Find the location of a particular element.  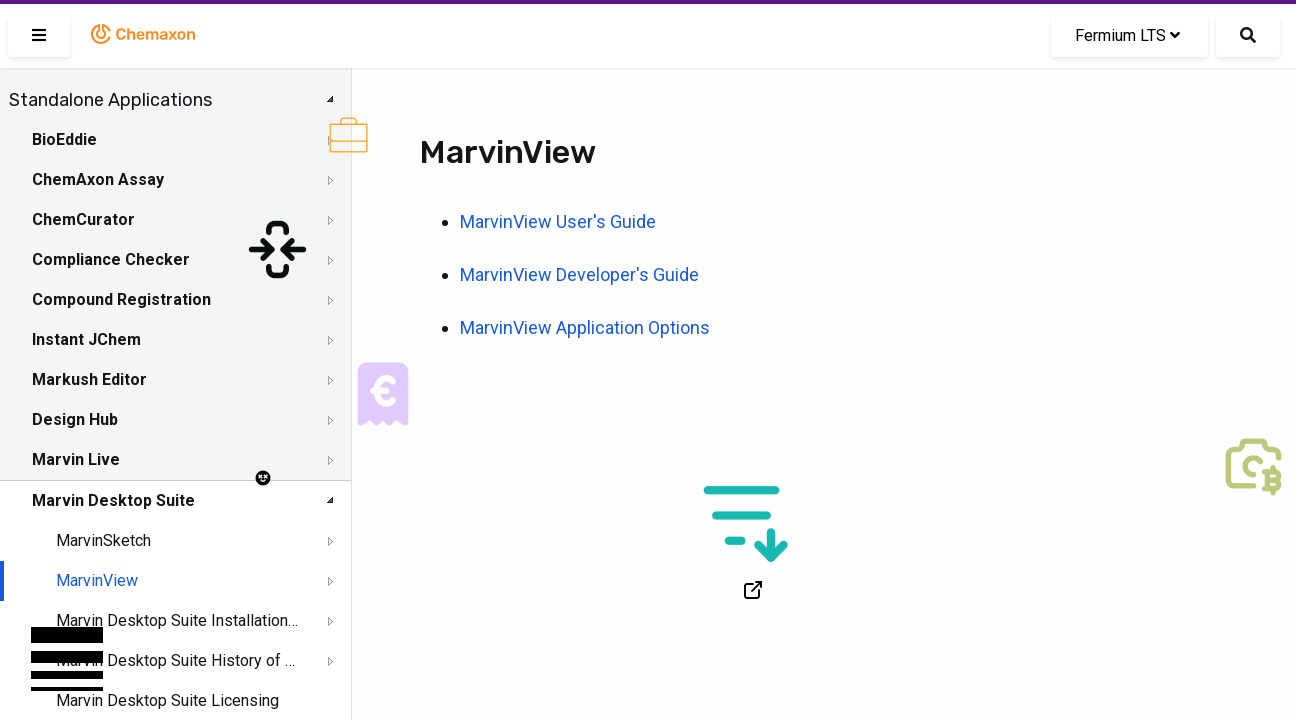

access travel or trip details is located at coordinates (348, 136).